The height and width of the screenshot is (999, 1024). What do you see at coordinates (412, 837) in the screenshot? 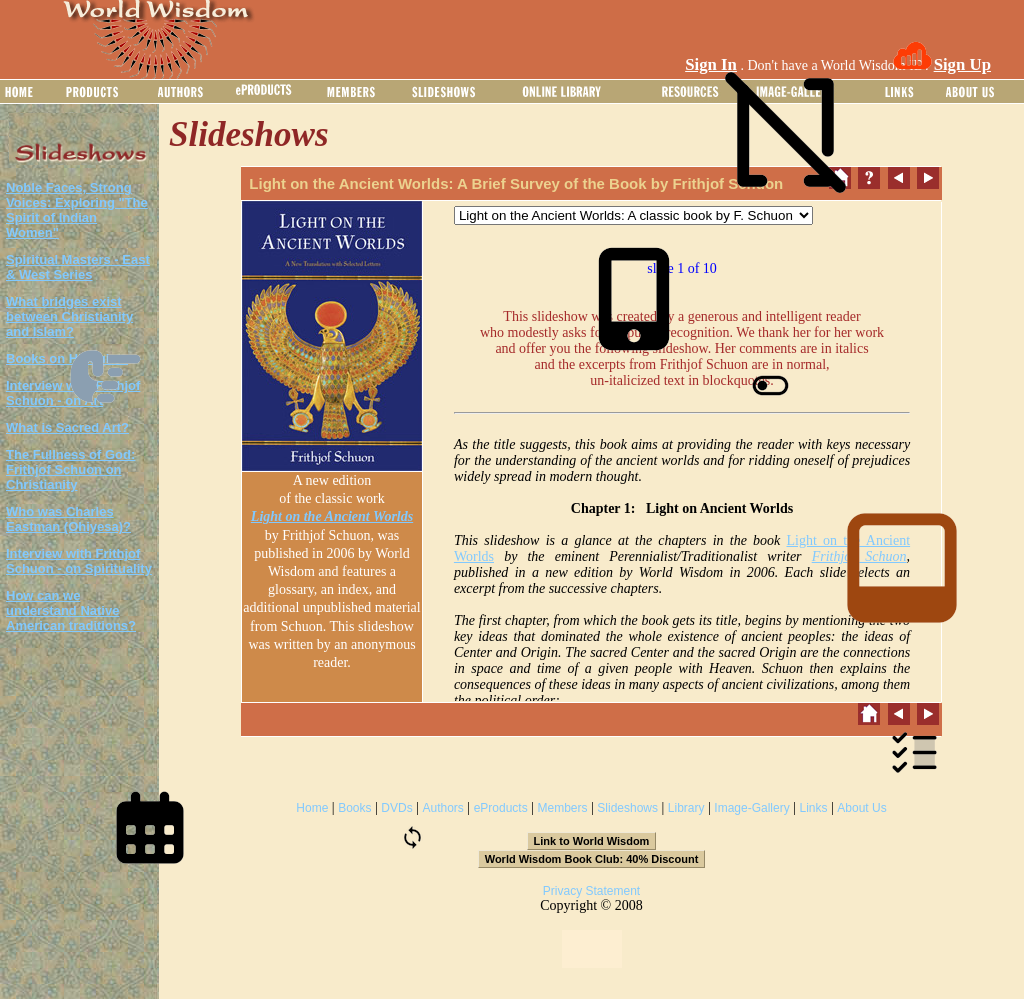
I see `sync data with server or cloud` at bounding box center [412, 837].